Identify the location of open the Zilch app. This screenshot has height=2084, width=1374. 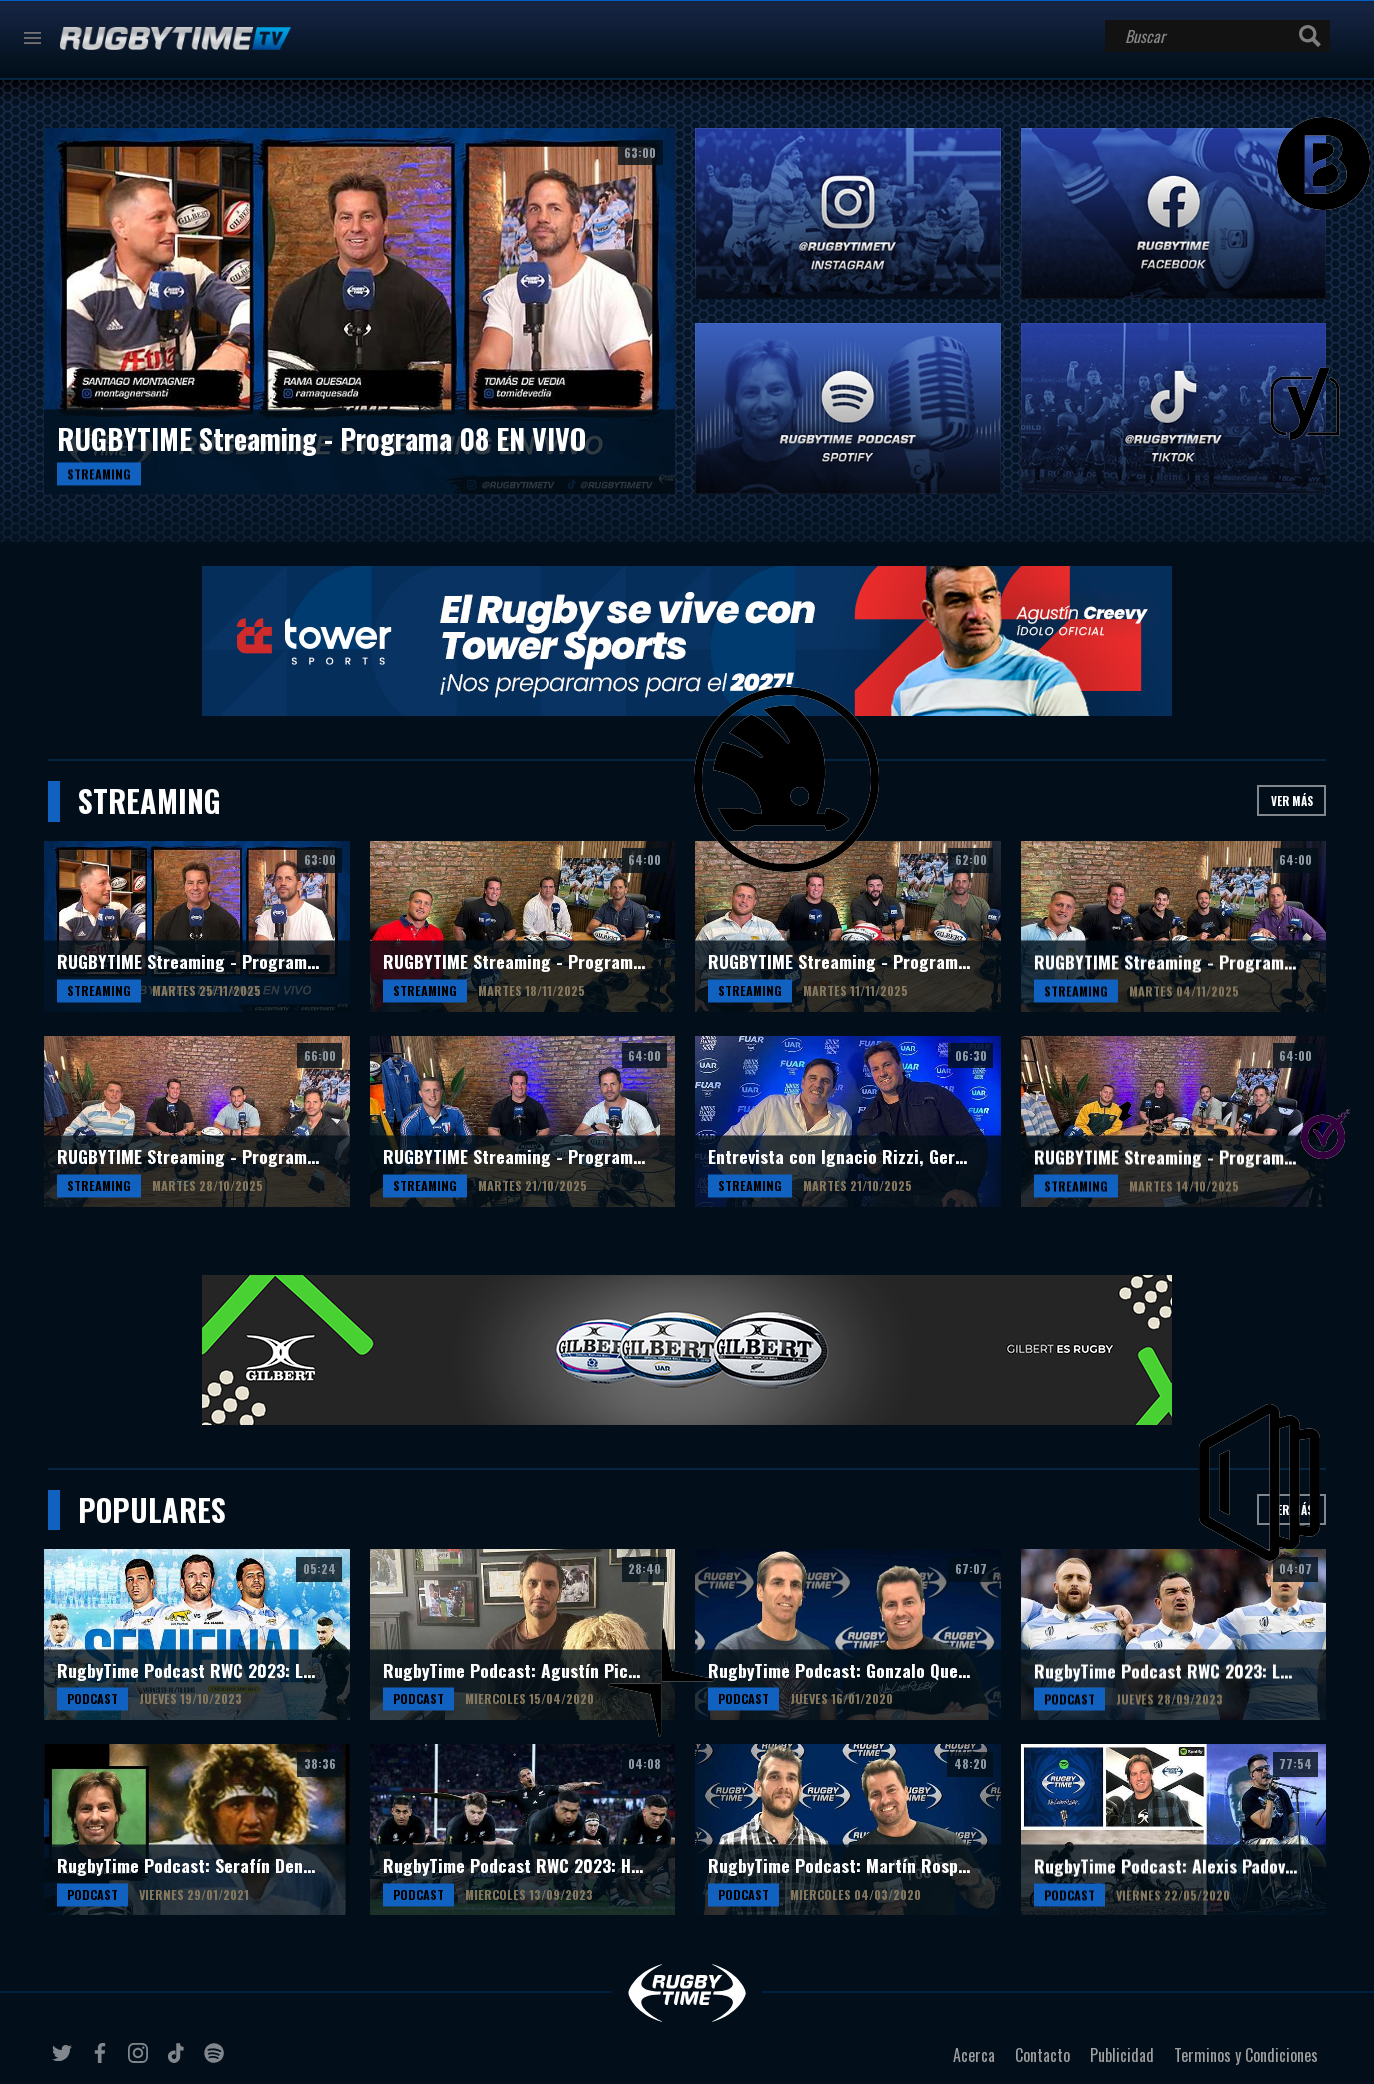
(1125, 1111).